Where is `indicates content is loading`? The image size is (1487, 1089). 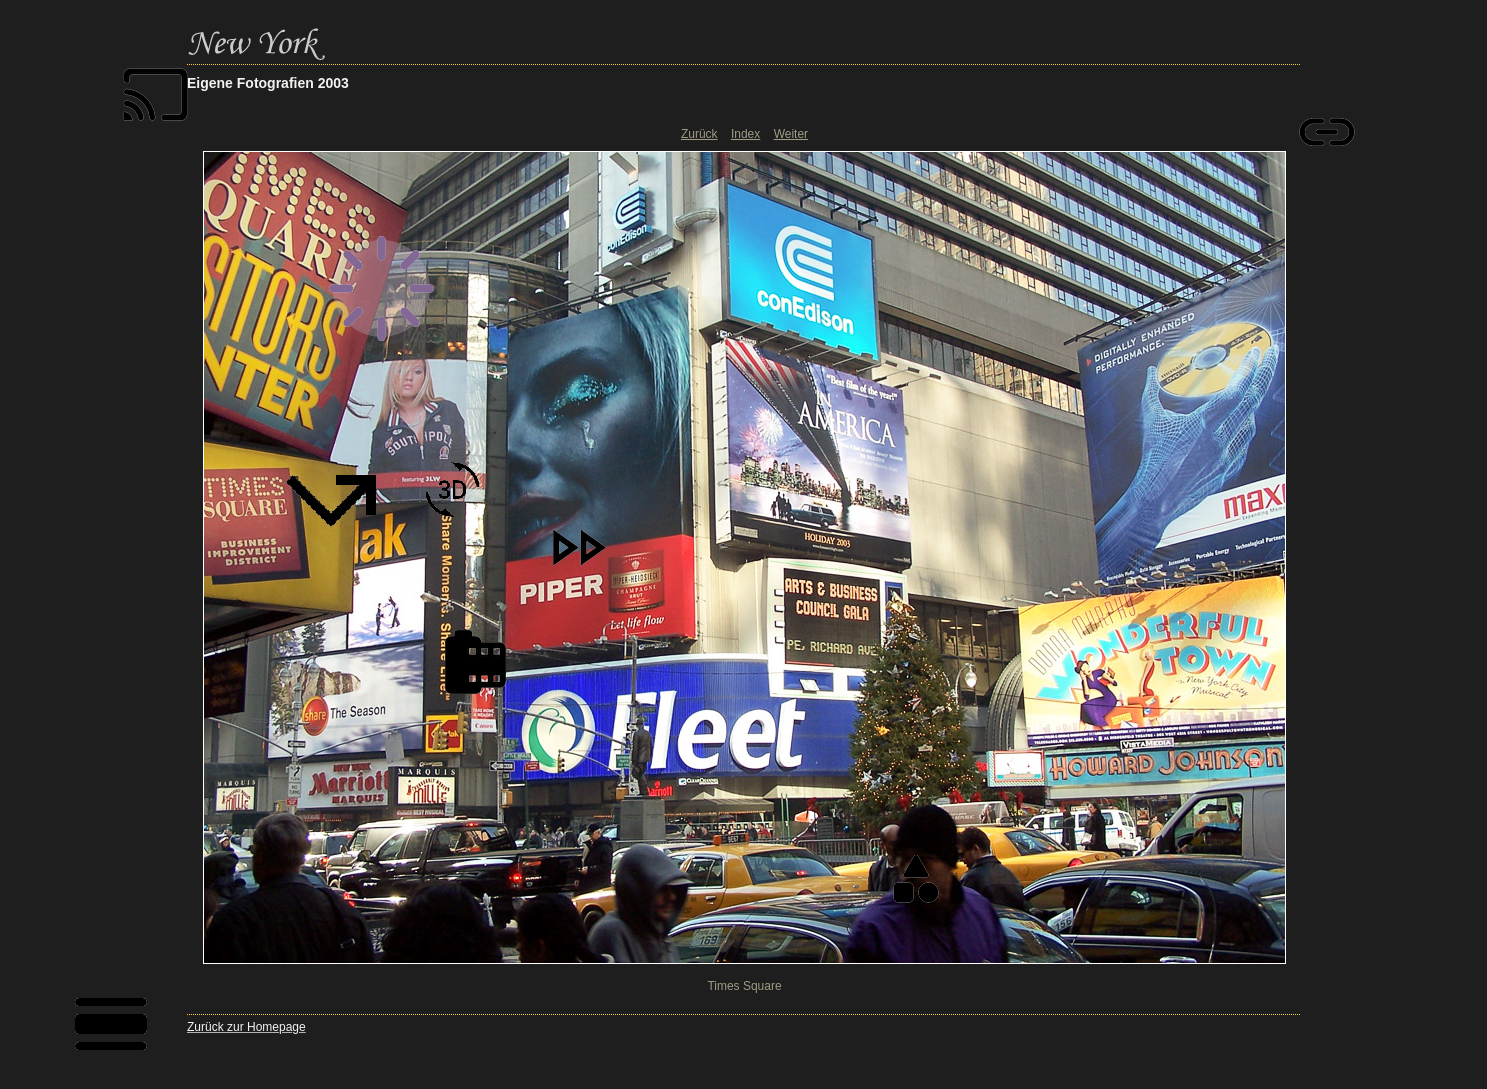
indicates content is loading is located at coordinates (381, 288).